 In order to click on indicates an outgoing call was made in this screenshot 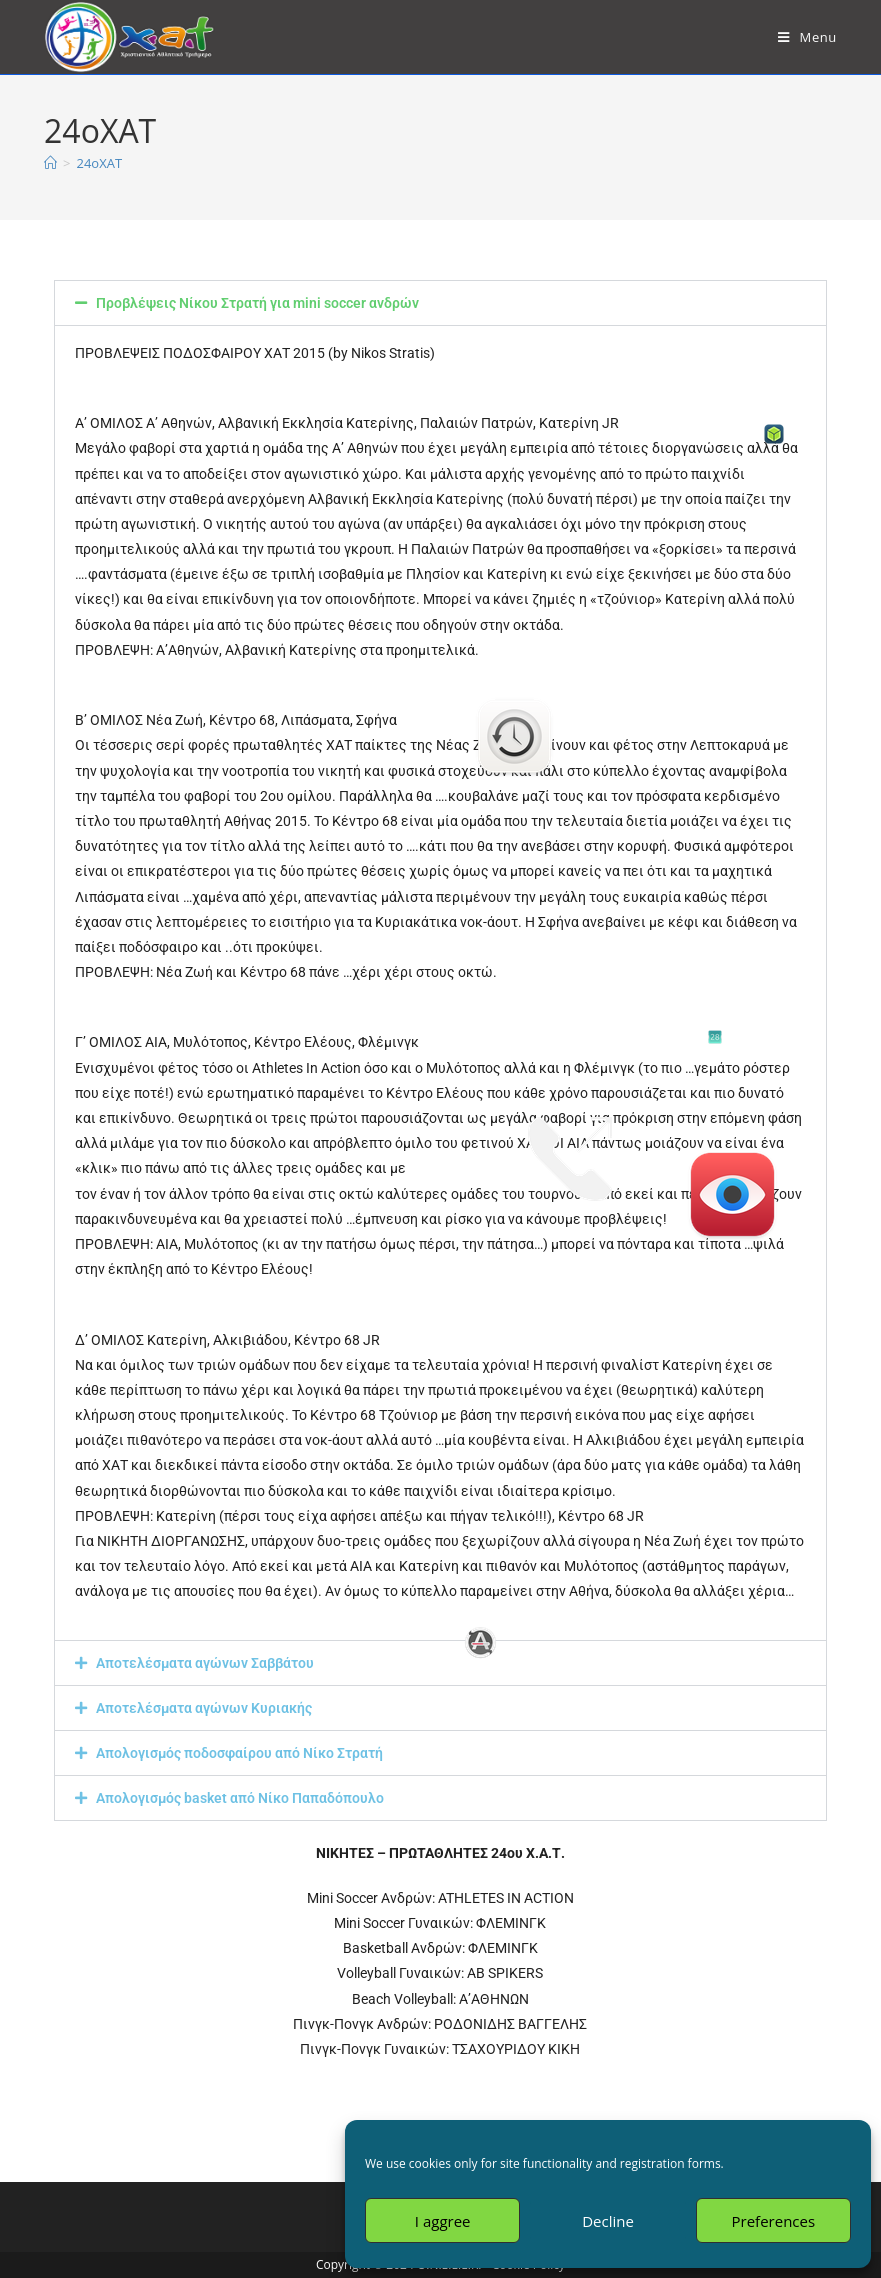, I will do `click(570, 1159)`.